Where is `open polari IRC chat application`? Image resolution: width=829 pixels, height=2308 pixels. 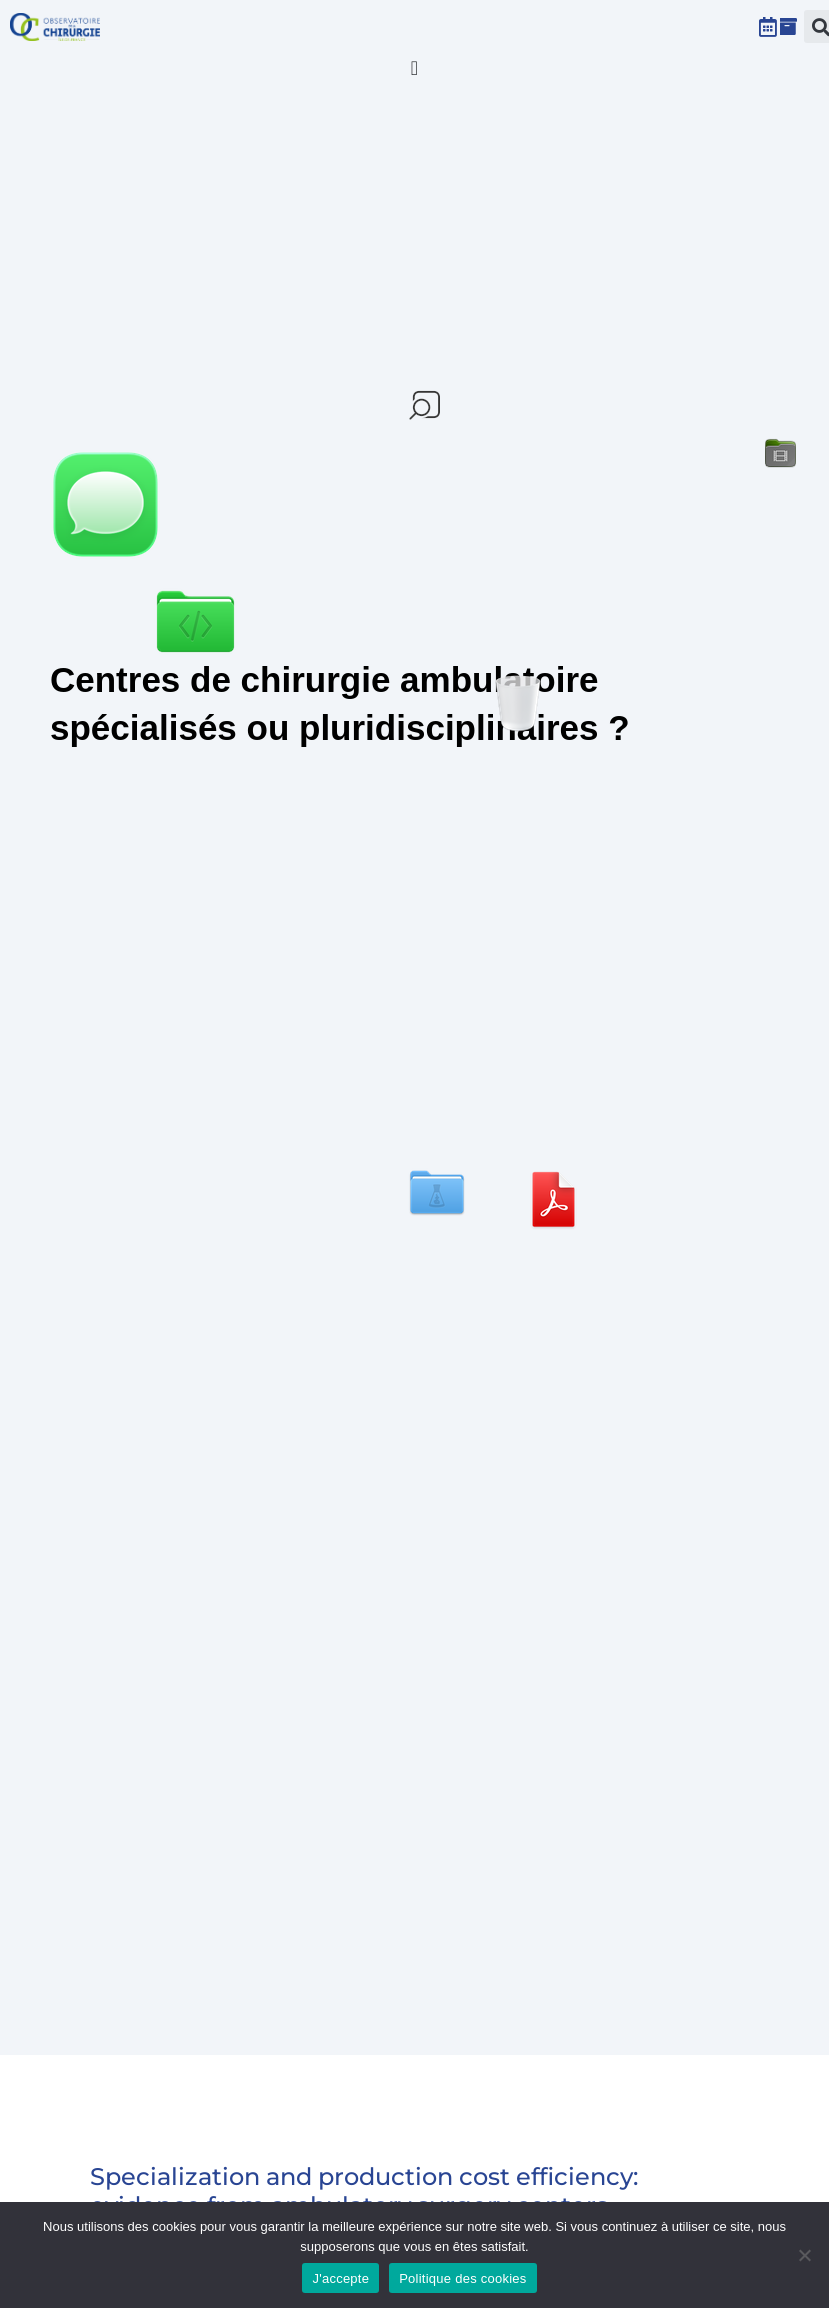
open polari IRC chat application is located at coordinates (105, 504).